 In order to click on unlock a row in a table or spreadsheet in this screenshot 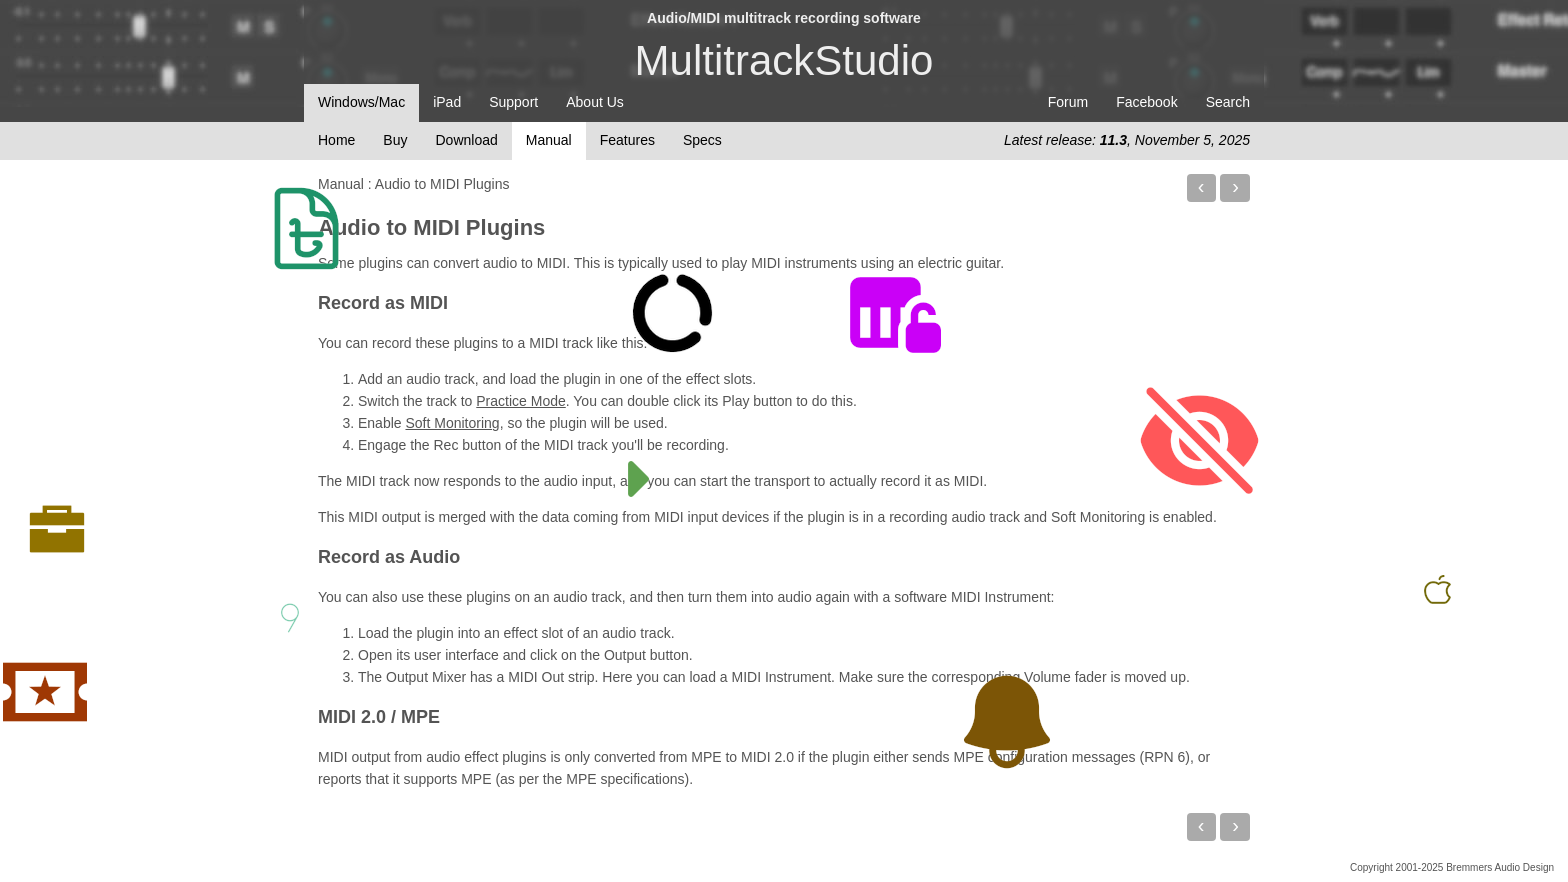, I will do `click(890, 312)`.